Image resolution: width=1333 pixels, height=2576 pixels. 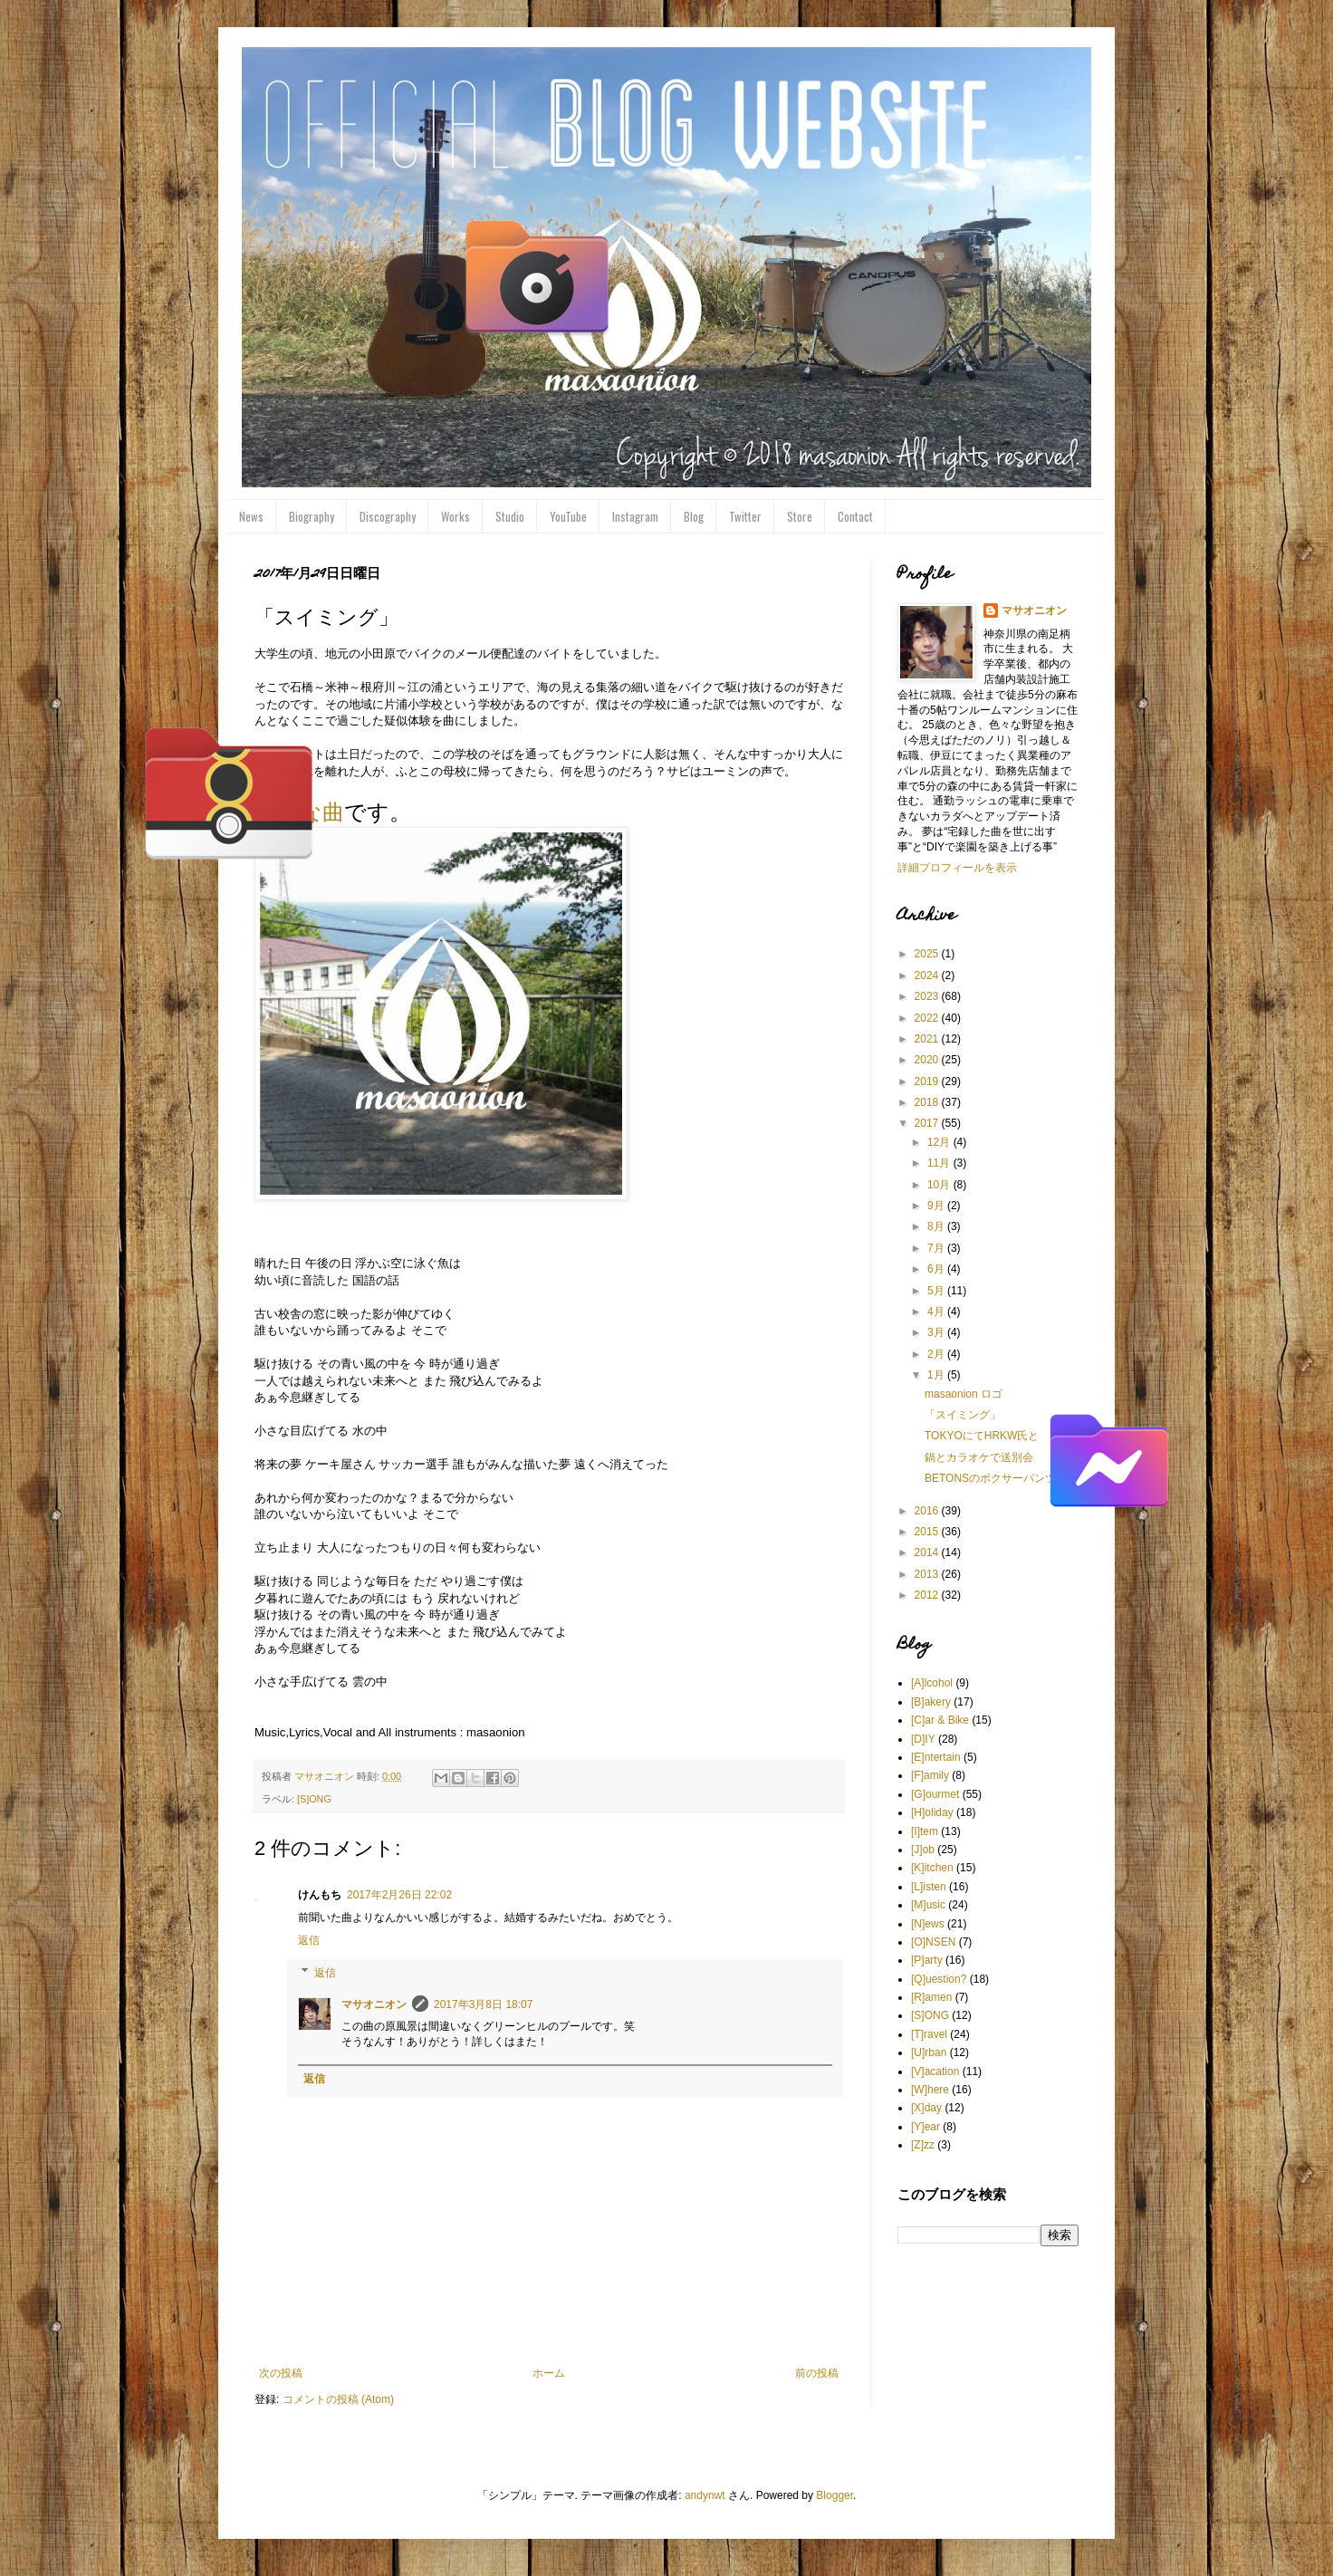 What do you see at coordinates (1108, 1464) in the screenshot?
I see `open messenger downloads or files folder` at bounding box center [1108, 1464].